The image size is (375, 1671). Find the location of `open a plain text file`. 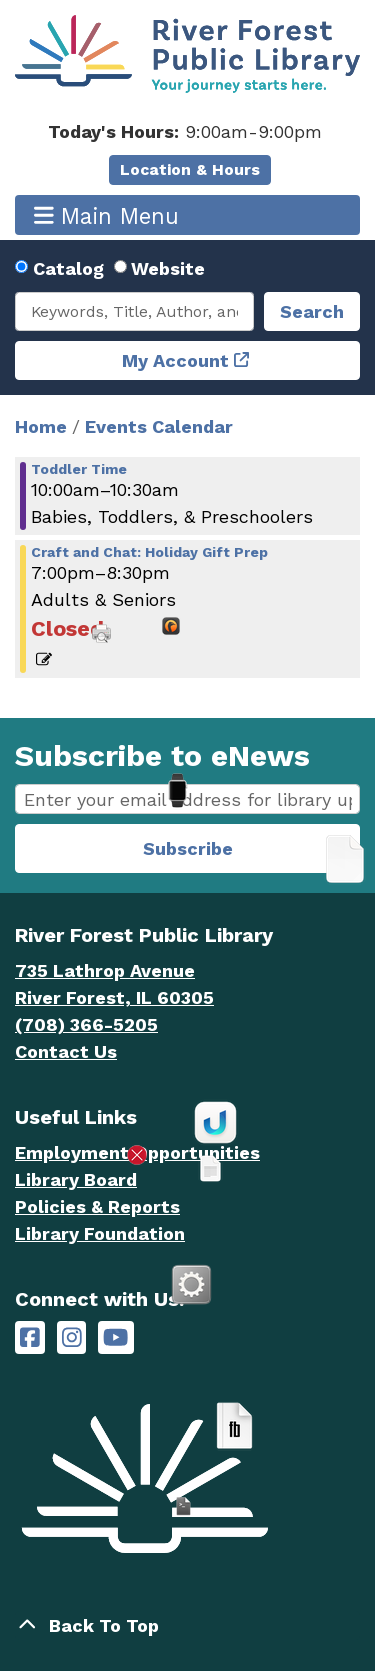

open a plain text file is located at coordinates (210, 1168).